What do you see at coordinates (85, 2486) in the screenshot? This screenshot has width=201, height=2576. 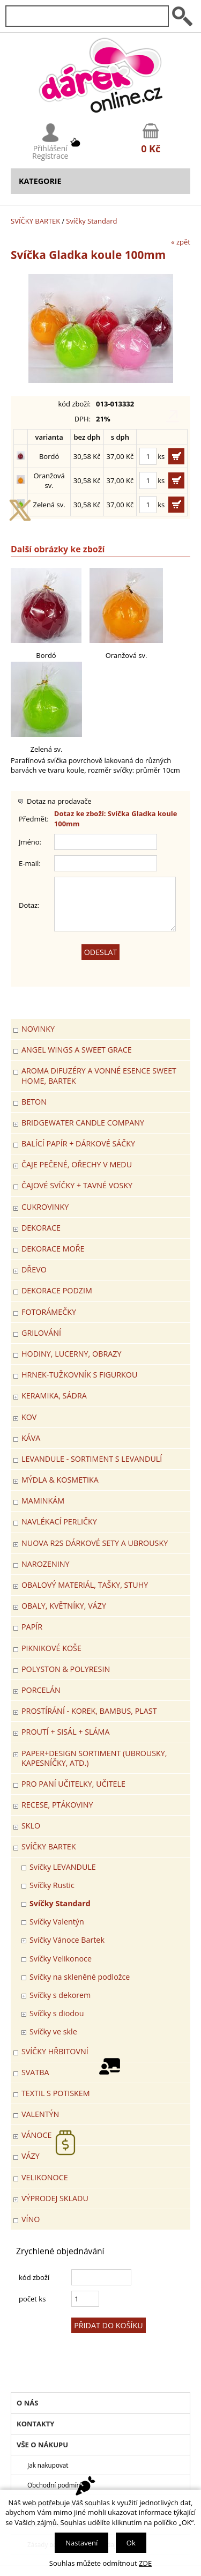 I see `browse vegetable or produce category` at bounding box center [85, 2486].